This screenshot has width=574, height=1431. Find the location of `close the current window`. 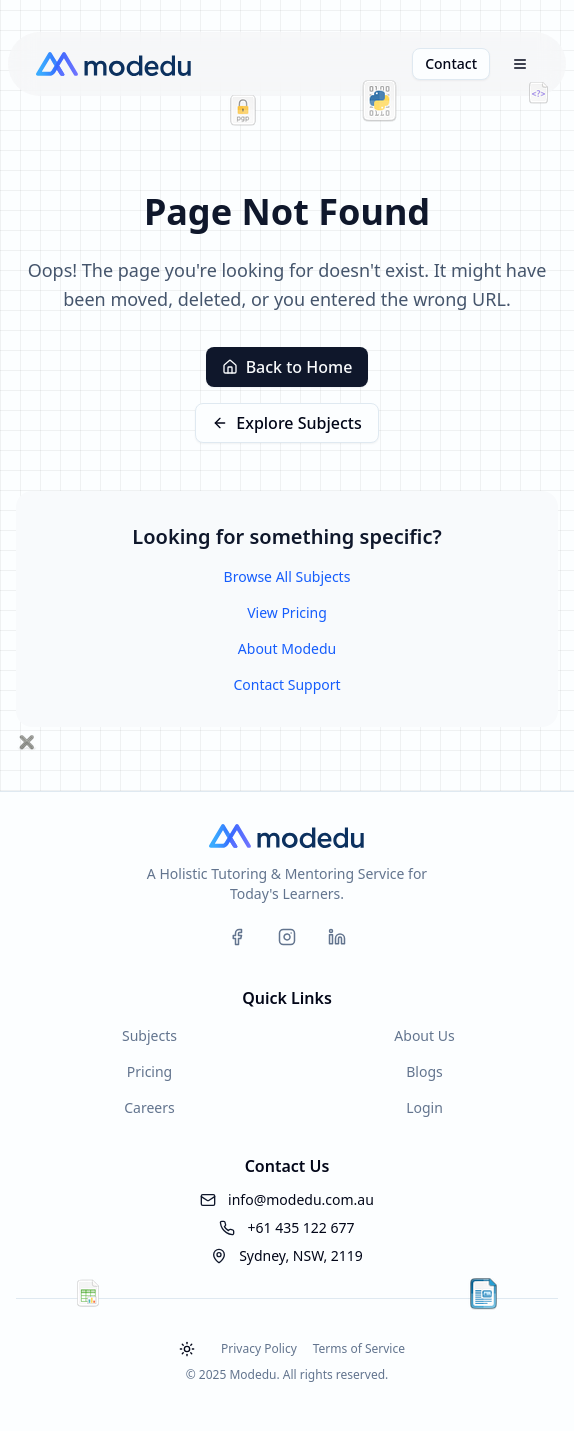

close the current window is located at coordinates (26, 742).